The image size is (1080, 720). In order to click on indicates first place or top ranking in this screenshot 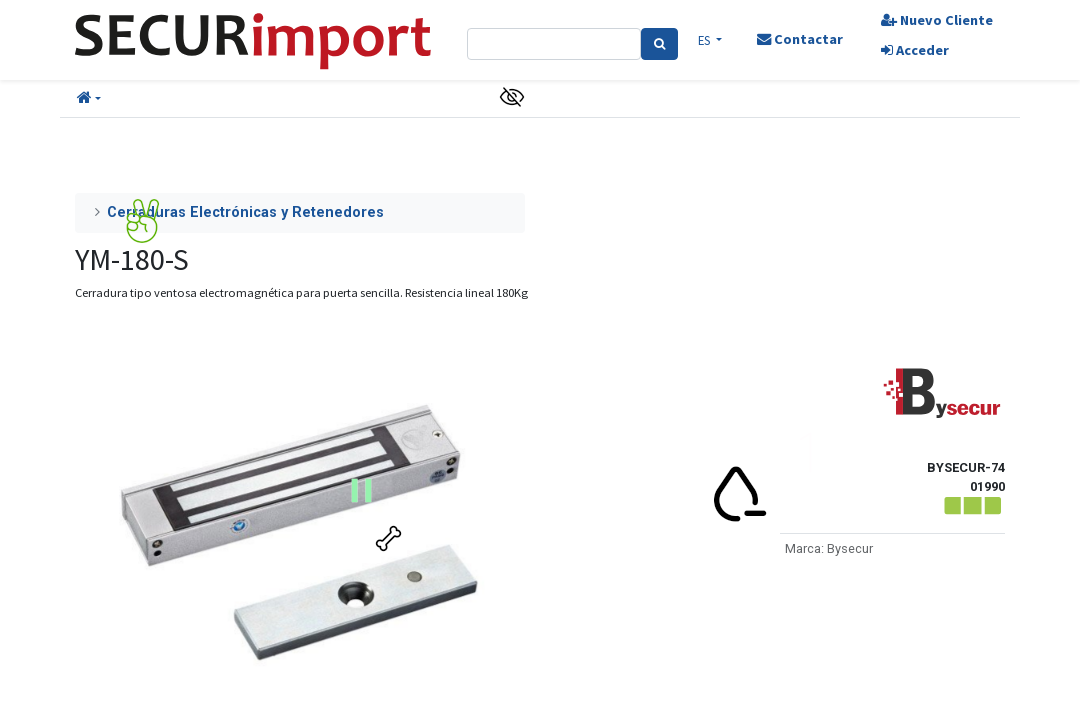, I will do `click(808, 452)`.